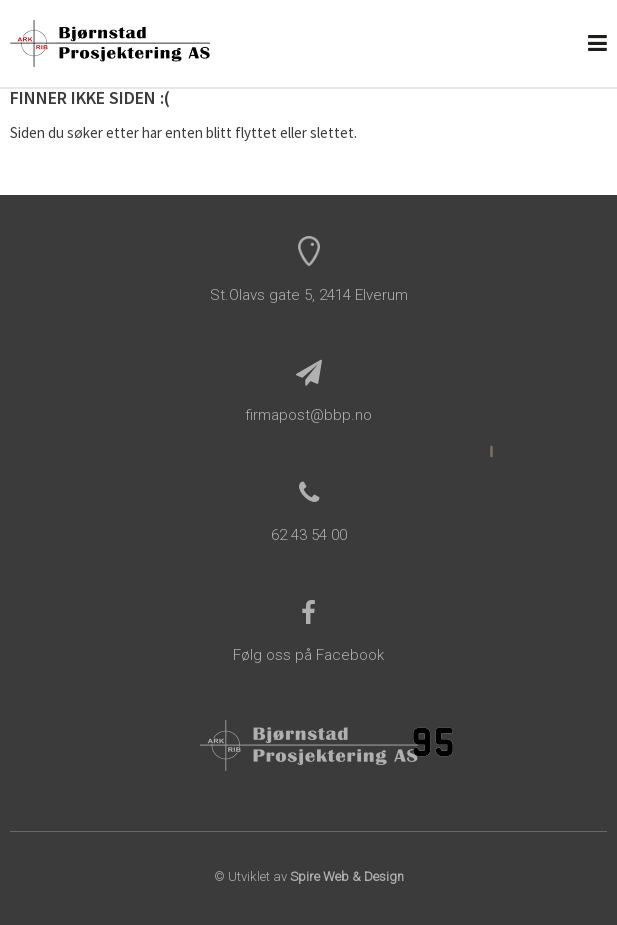 The height and width of the screenshot is (925, 617). I want to click on indicates item number 95 in a list or sequence, so click(433, 742).